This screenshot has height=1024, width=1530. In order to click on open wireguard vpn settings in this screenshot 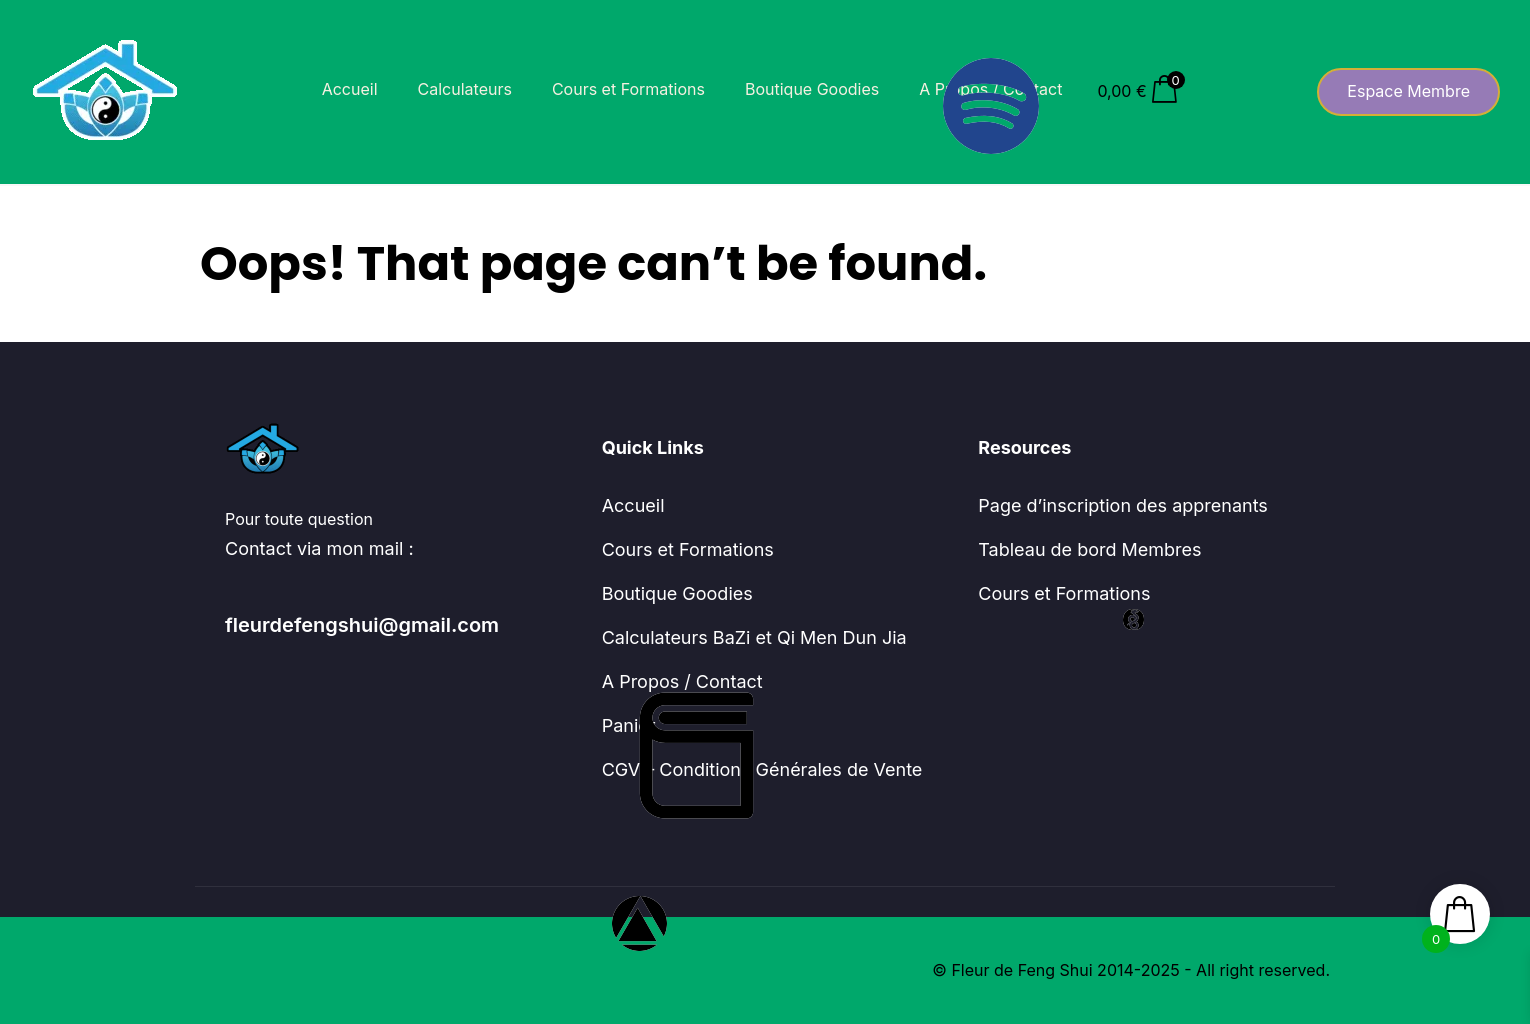, I will do `click(1133, 619)`.